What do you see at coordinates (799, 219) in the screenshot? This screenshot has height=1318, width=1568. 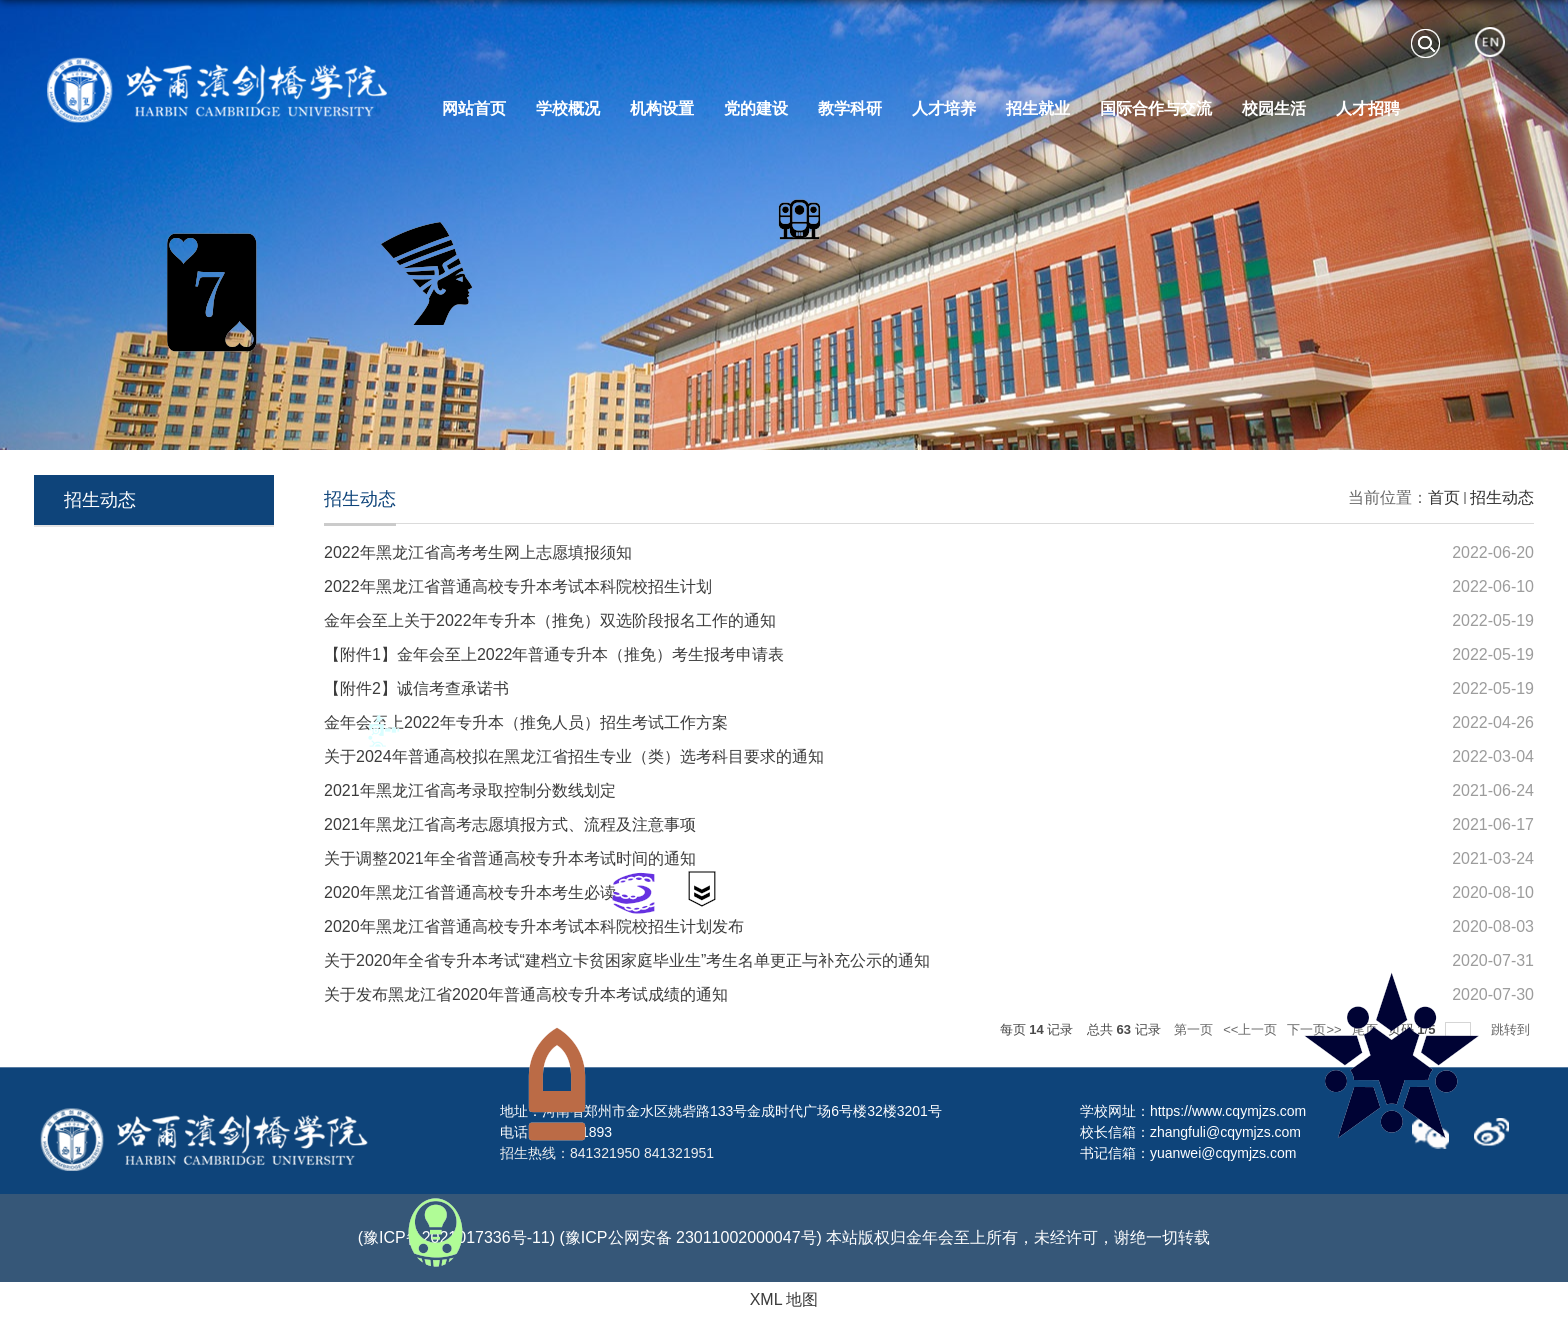 I see `select your squad or team roster` at bounding box center [799, 219].